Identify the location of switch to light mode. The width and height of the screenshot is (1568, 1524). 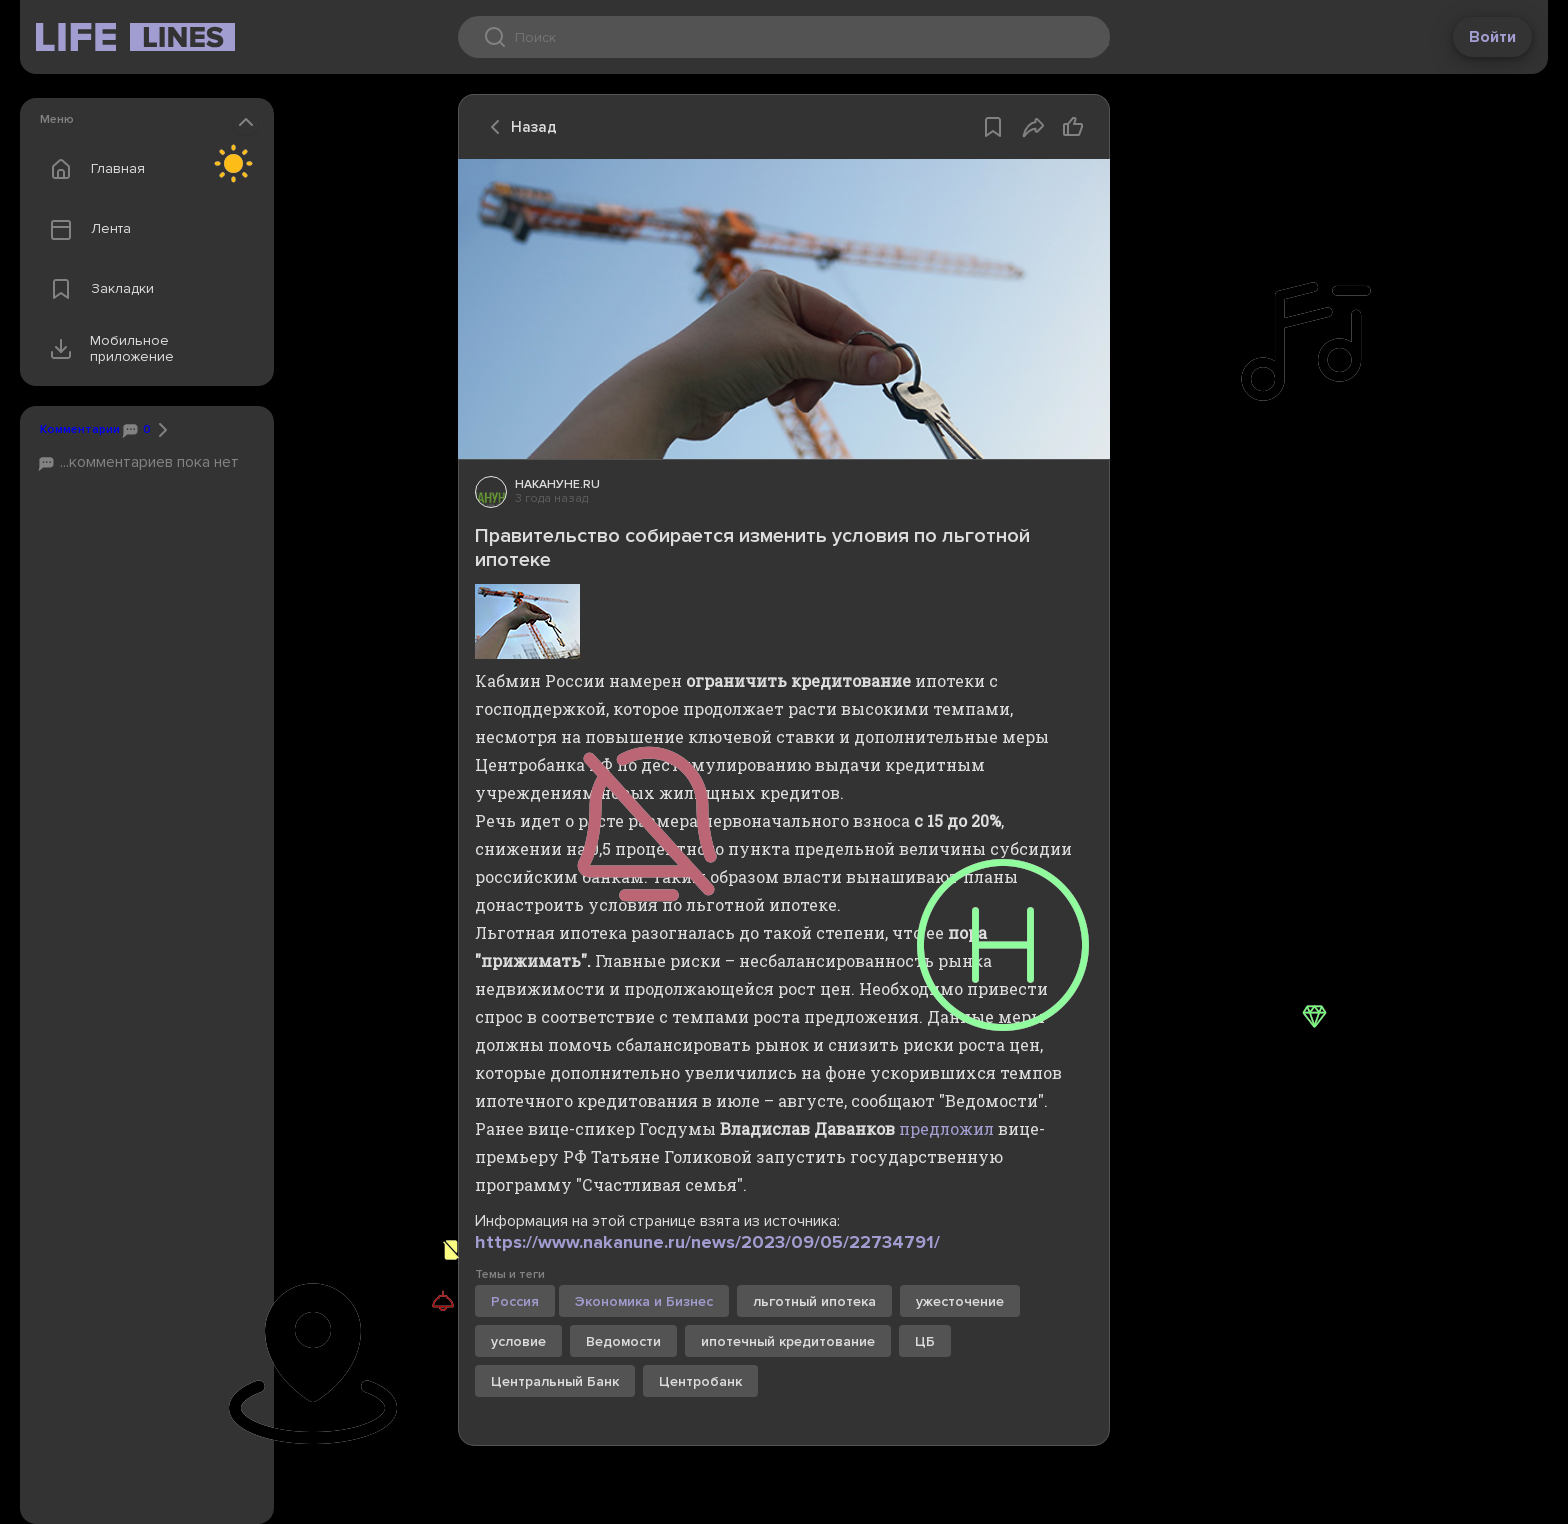
(233, 163).